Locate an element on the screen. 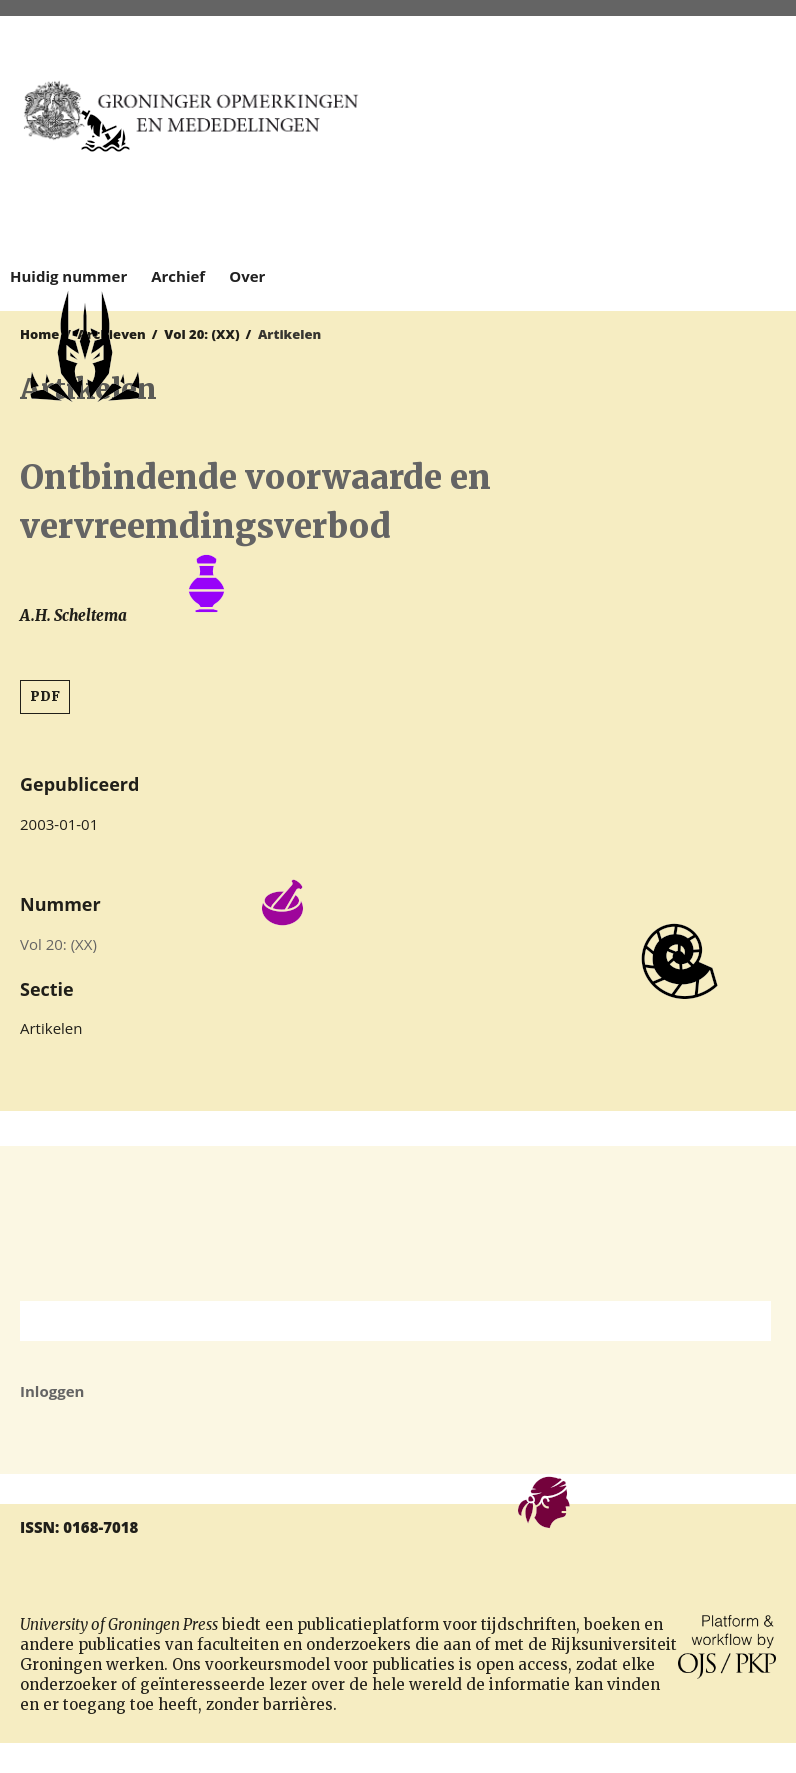 The width and height of the screenshot is (796, 1773). select overlord or boss character class is located at coordinates (85, 345).